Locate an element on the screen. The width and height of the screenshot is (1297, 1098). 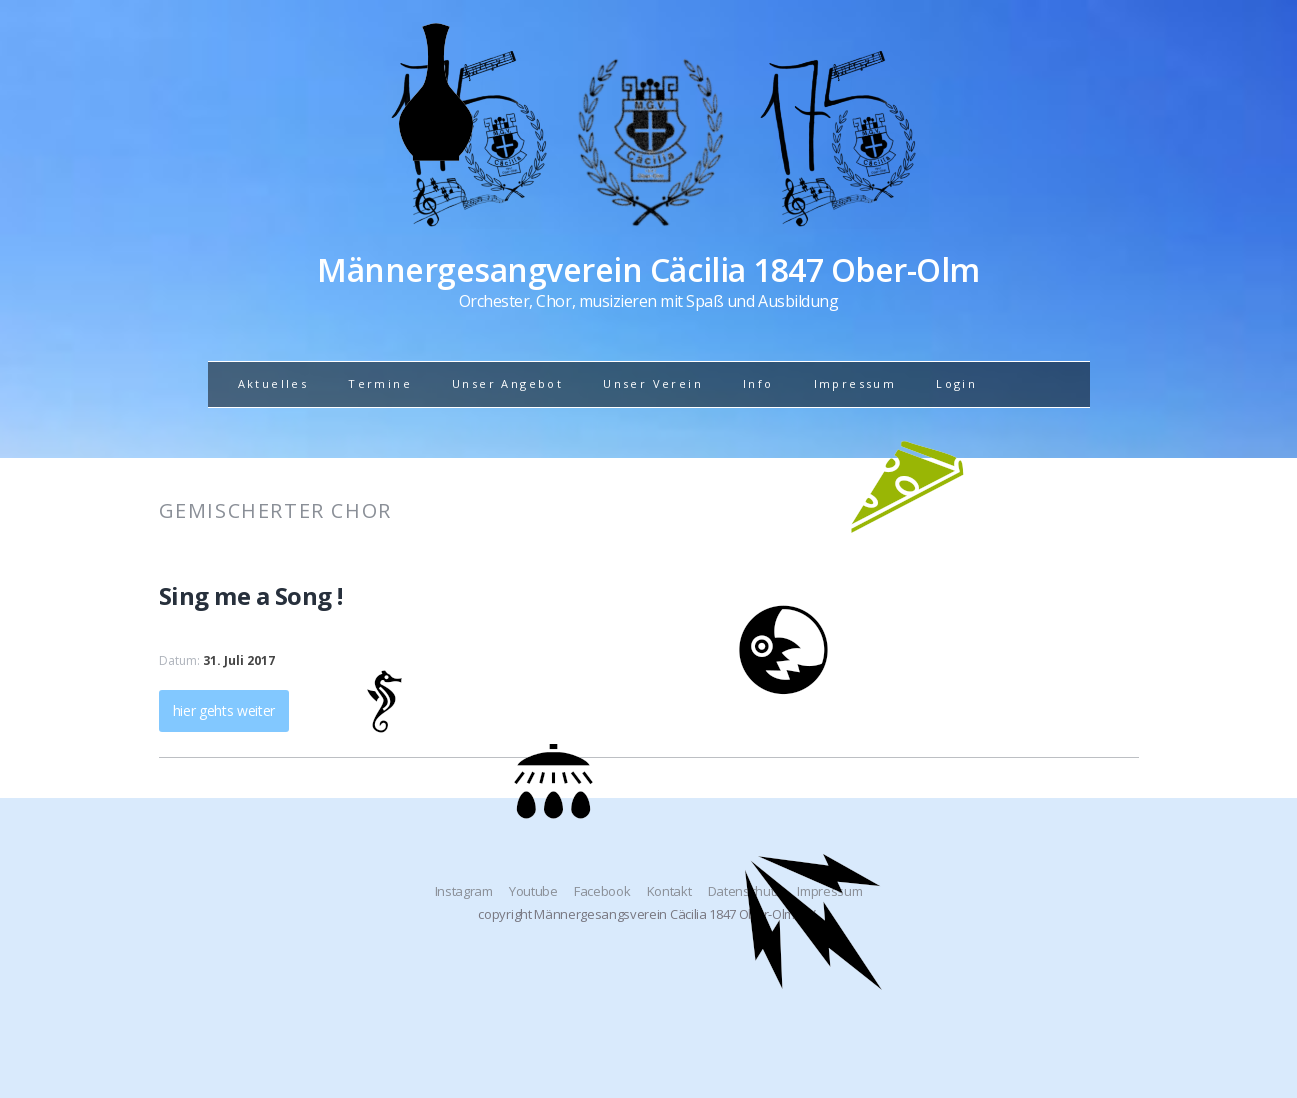
decorative seahorse icon for marine-themed games is located at coordinates (384, 701).